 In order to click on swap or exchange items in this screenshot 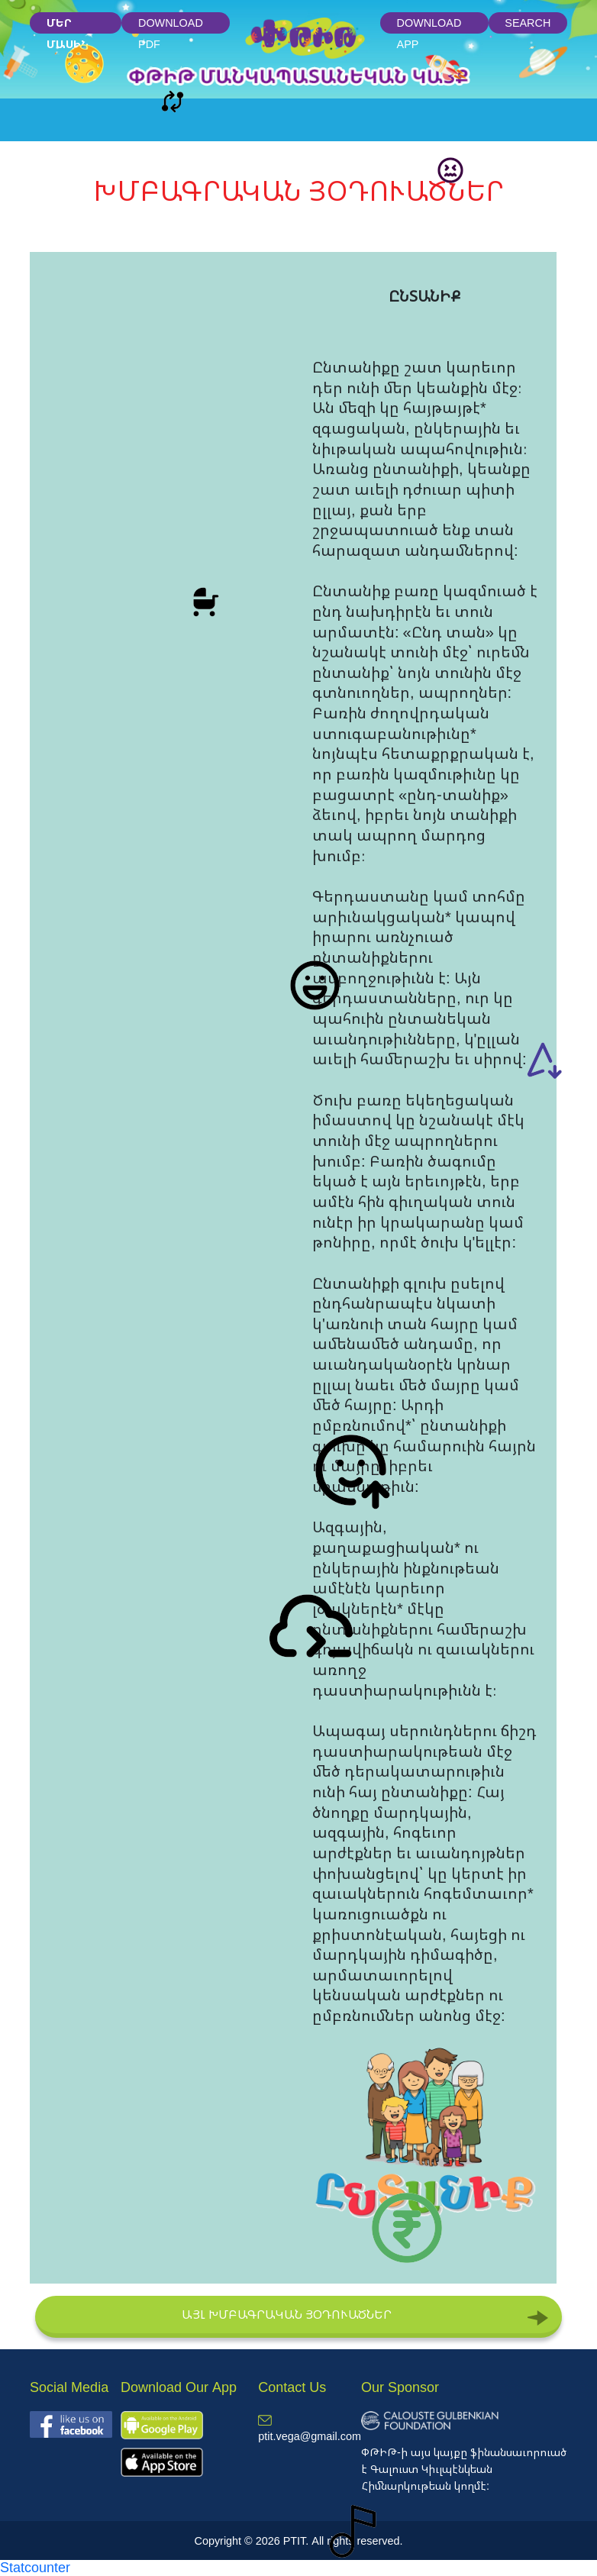, I will do `click(173, 102)`.